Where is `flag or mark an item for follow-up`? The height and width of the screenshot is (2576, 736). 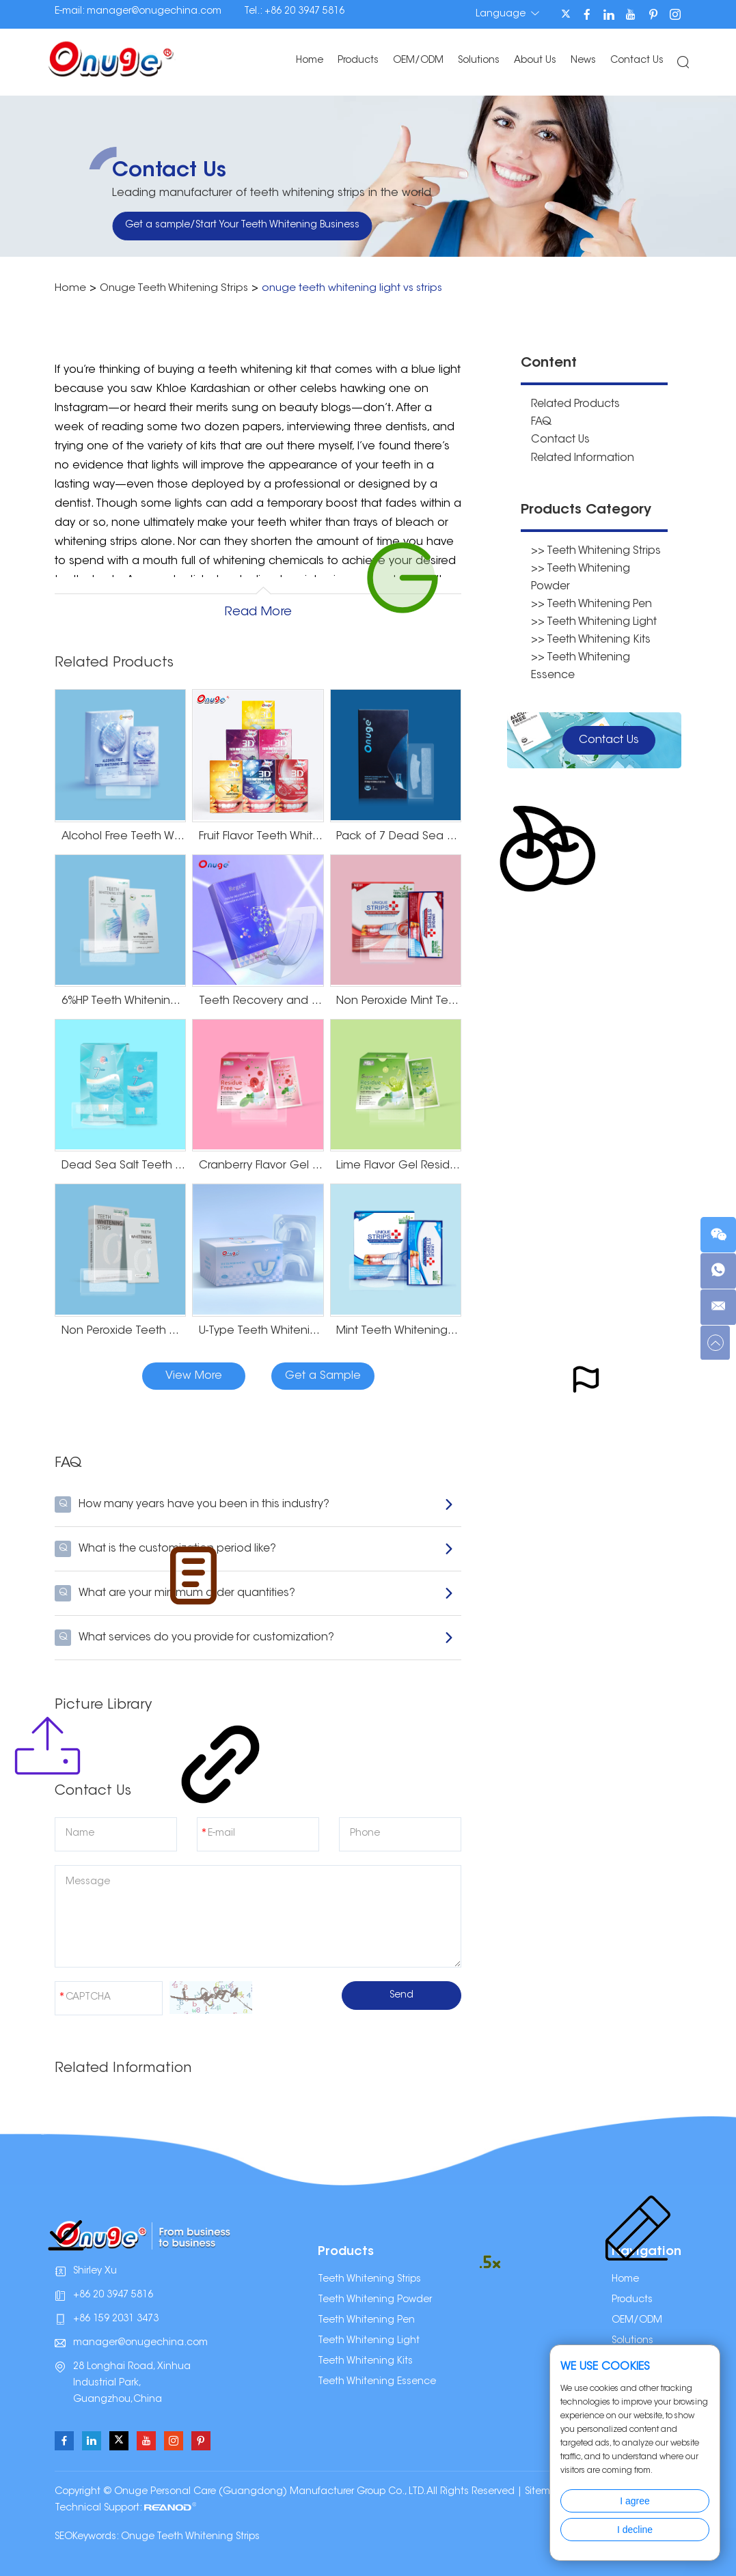
flag or mark an item for follow-up is located at coordinates (585, 1379).